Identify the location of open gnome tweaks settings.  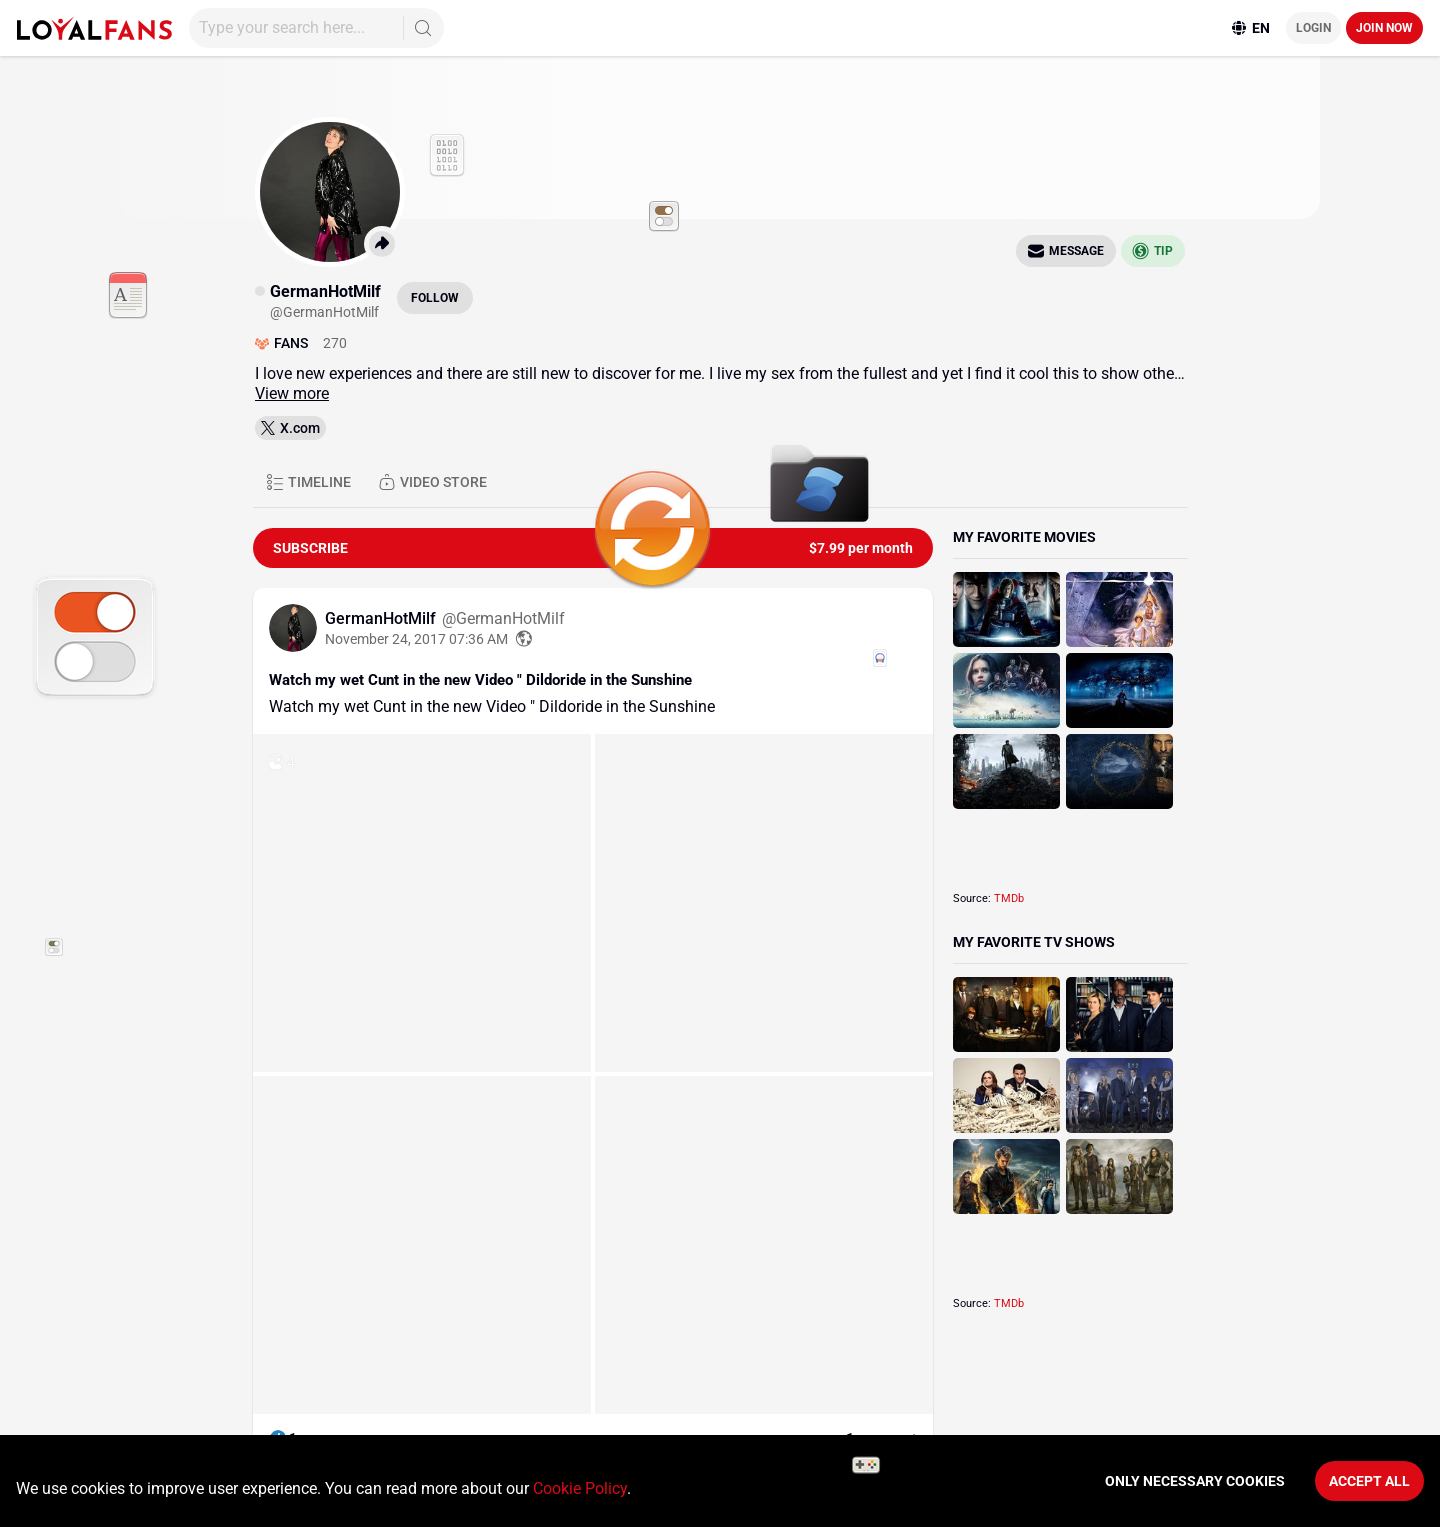
(95, 637).